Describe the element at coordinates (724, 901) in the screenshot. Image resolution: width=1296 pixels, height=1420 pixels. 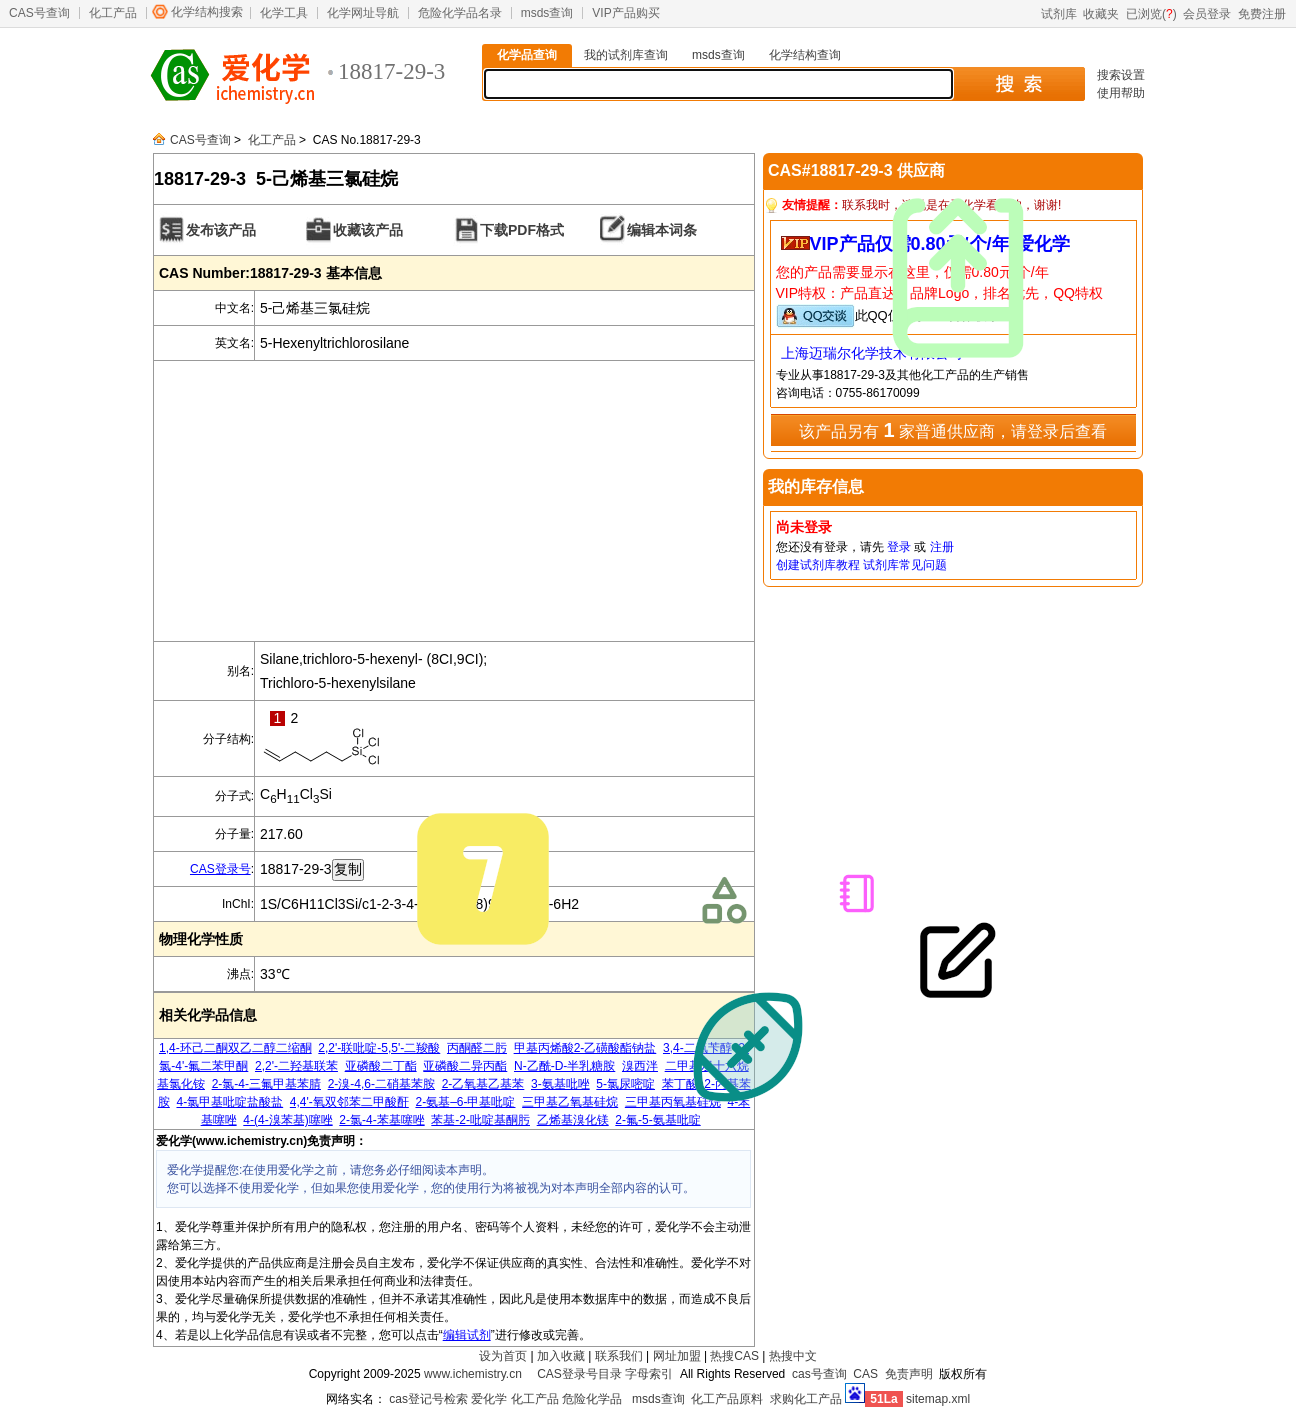
I see `access shape tools or drawing options` at that location.